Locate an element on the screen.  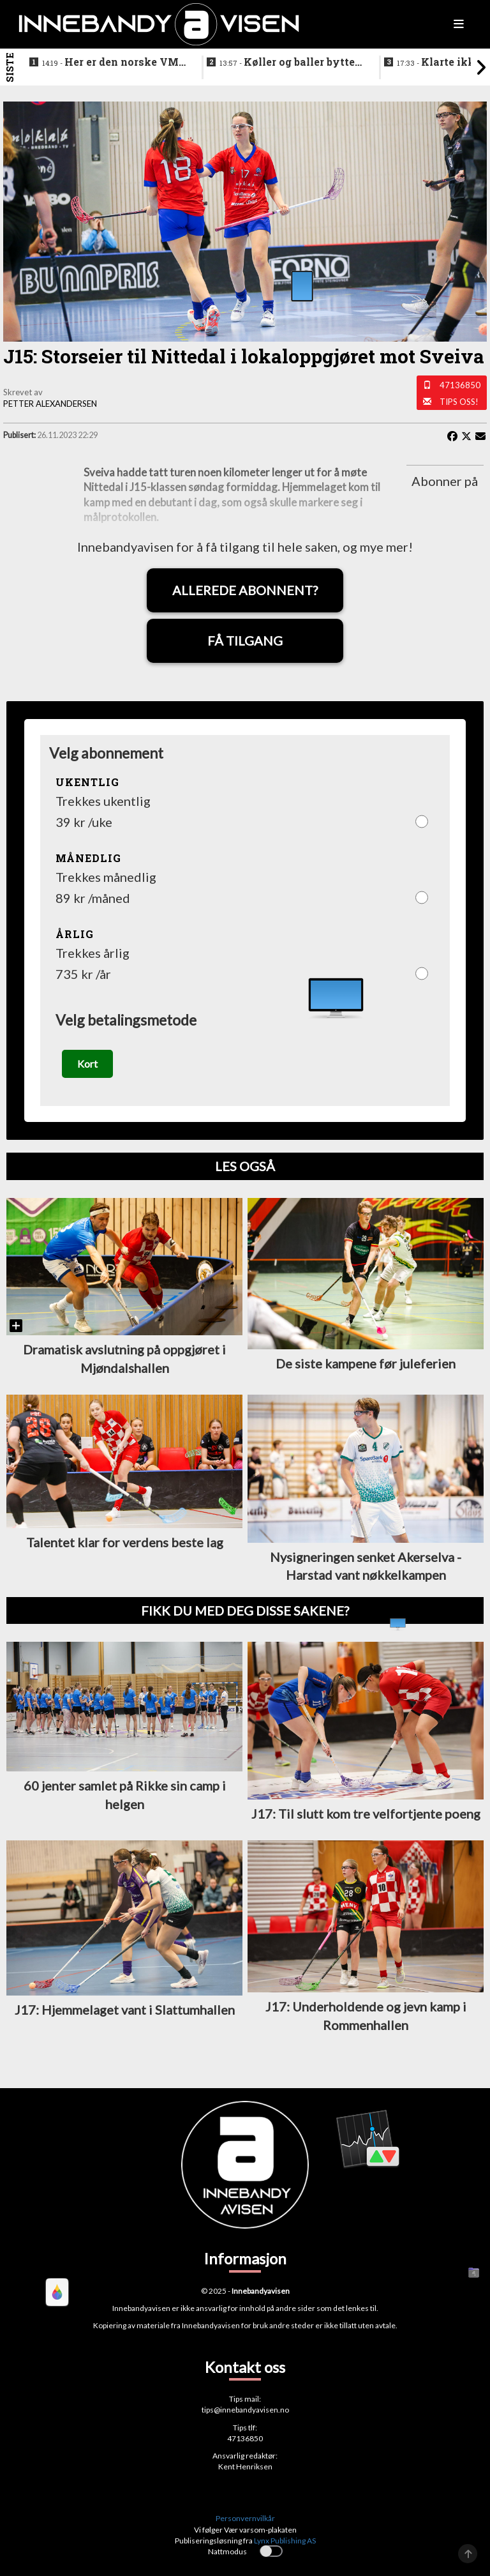
connect to an external display is located at coordinates (336, 992).